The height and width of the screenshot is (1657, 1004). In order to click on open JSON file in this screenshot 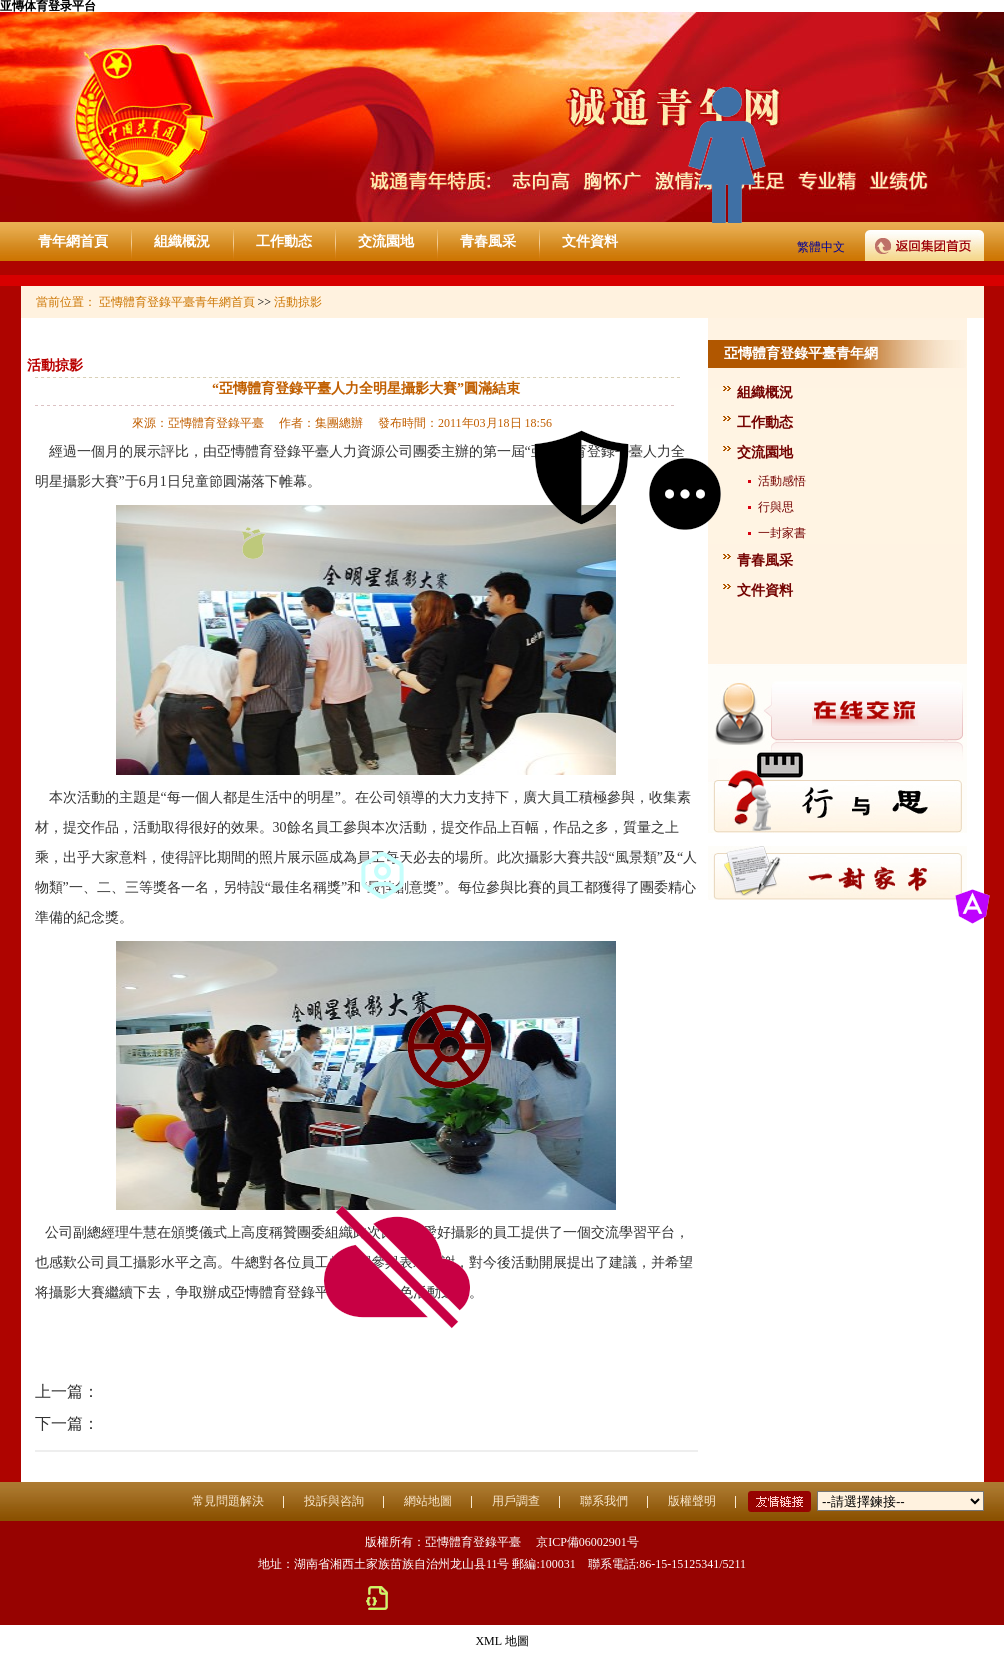, I will do `click(378, 1598)`.